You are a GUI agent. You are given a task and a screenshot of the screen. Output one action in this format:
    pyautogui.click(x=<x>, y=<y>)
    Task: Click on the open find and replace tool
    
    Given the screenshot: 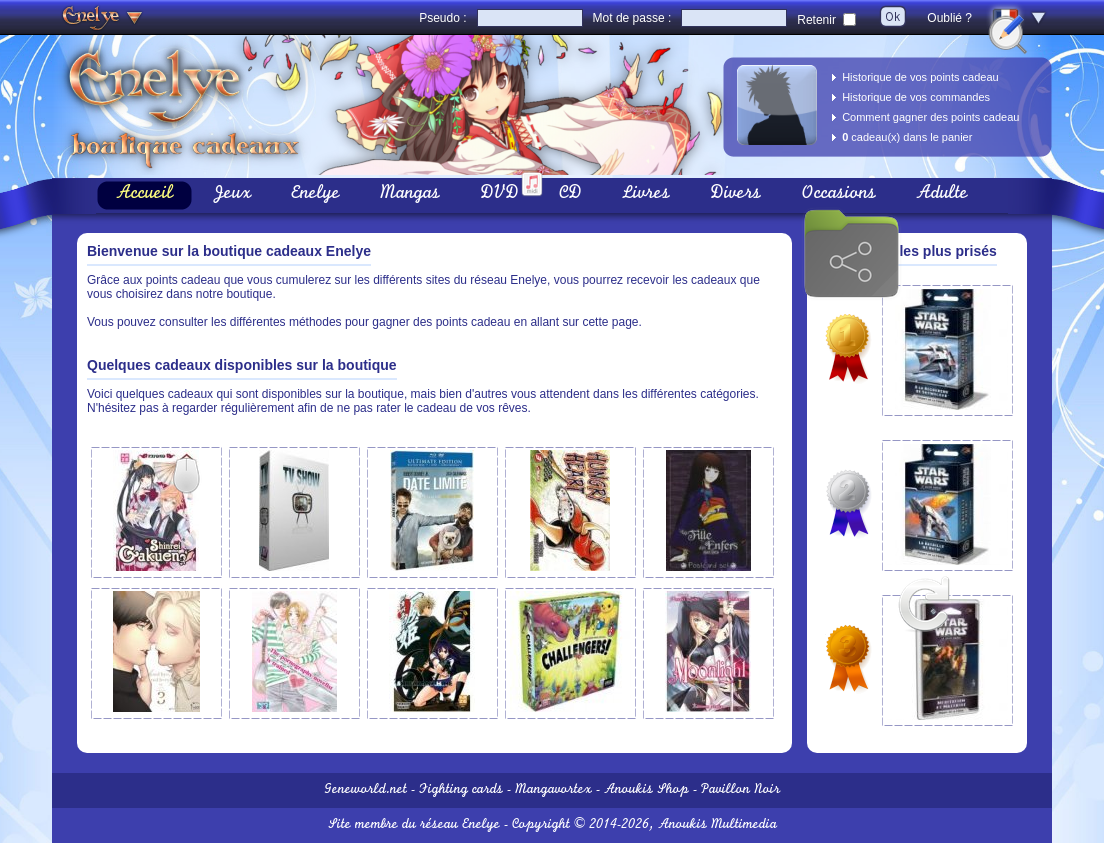 What is the action you would take?
    pyautogui.click(x=1008, y=35)
    